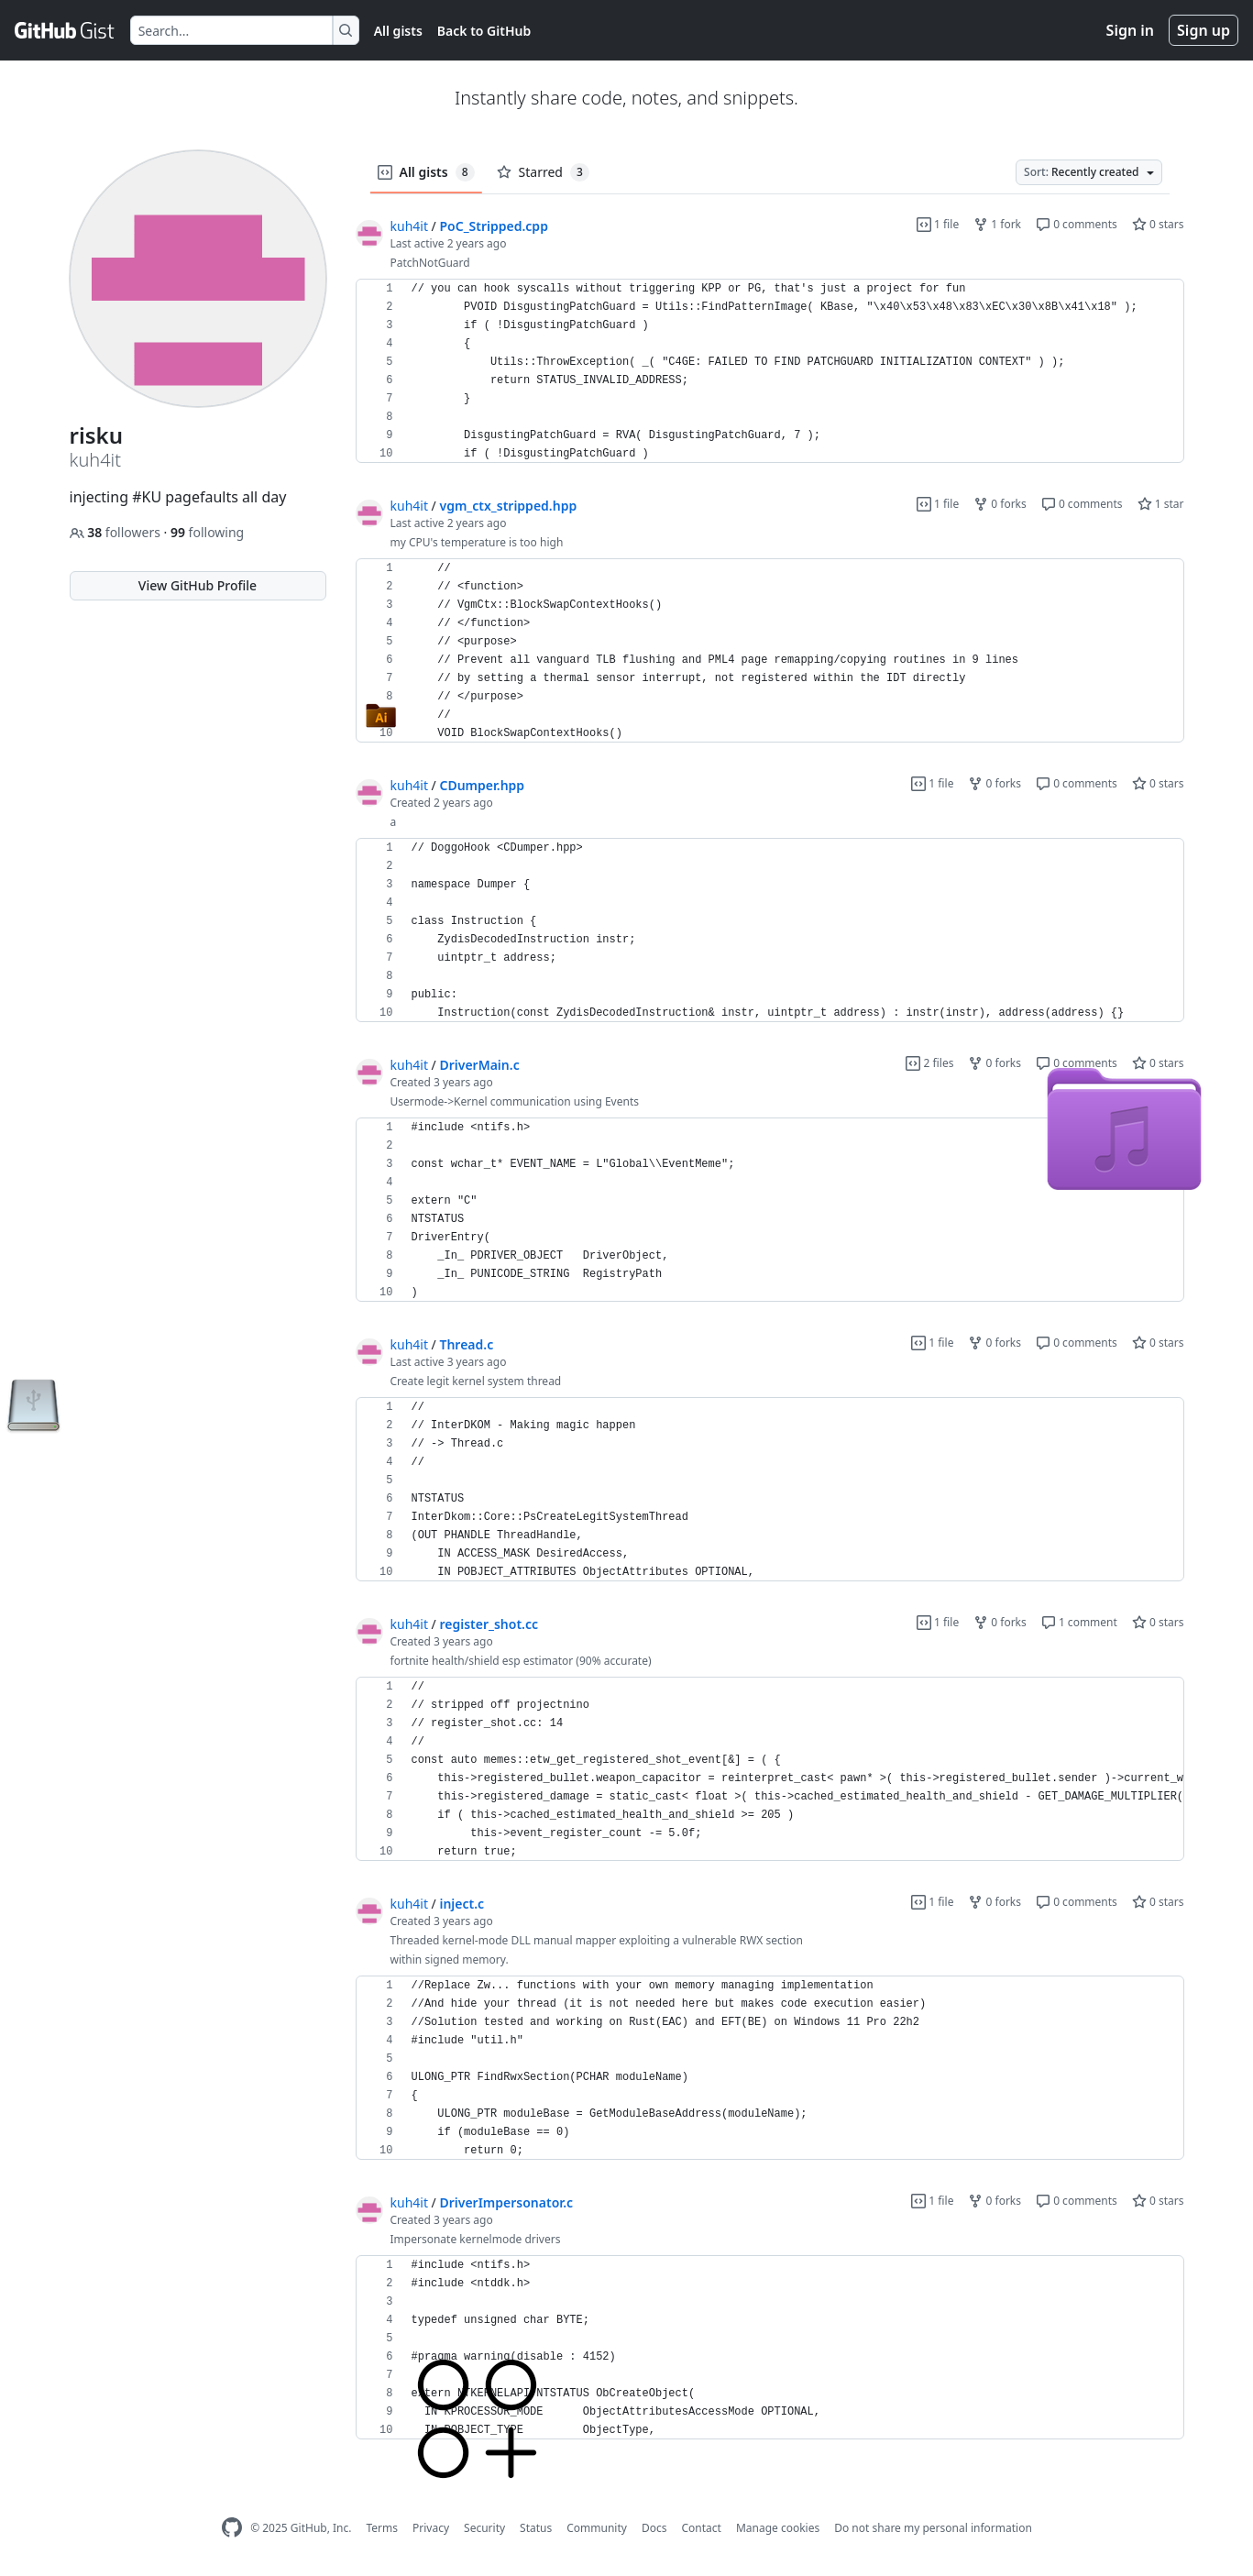 Image resolution: width=1253 pixels, height=2576 pixels. I want to click on add a new item to a collection, so click(477, 2418).